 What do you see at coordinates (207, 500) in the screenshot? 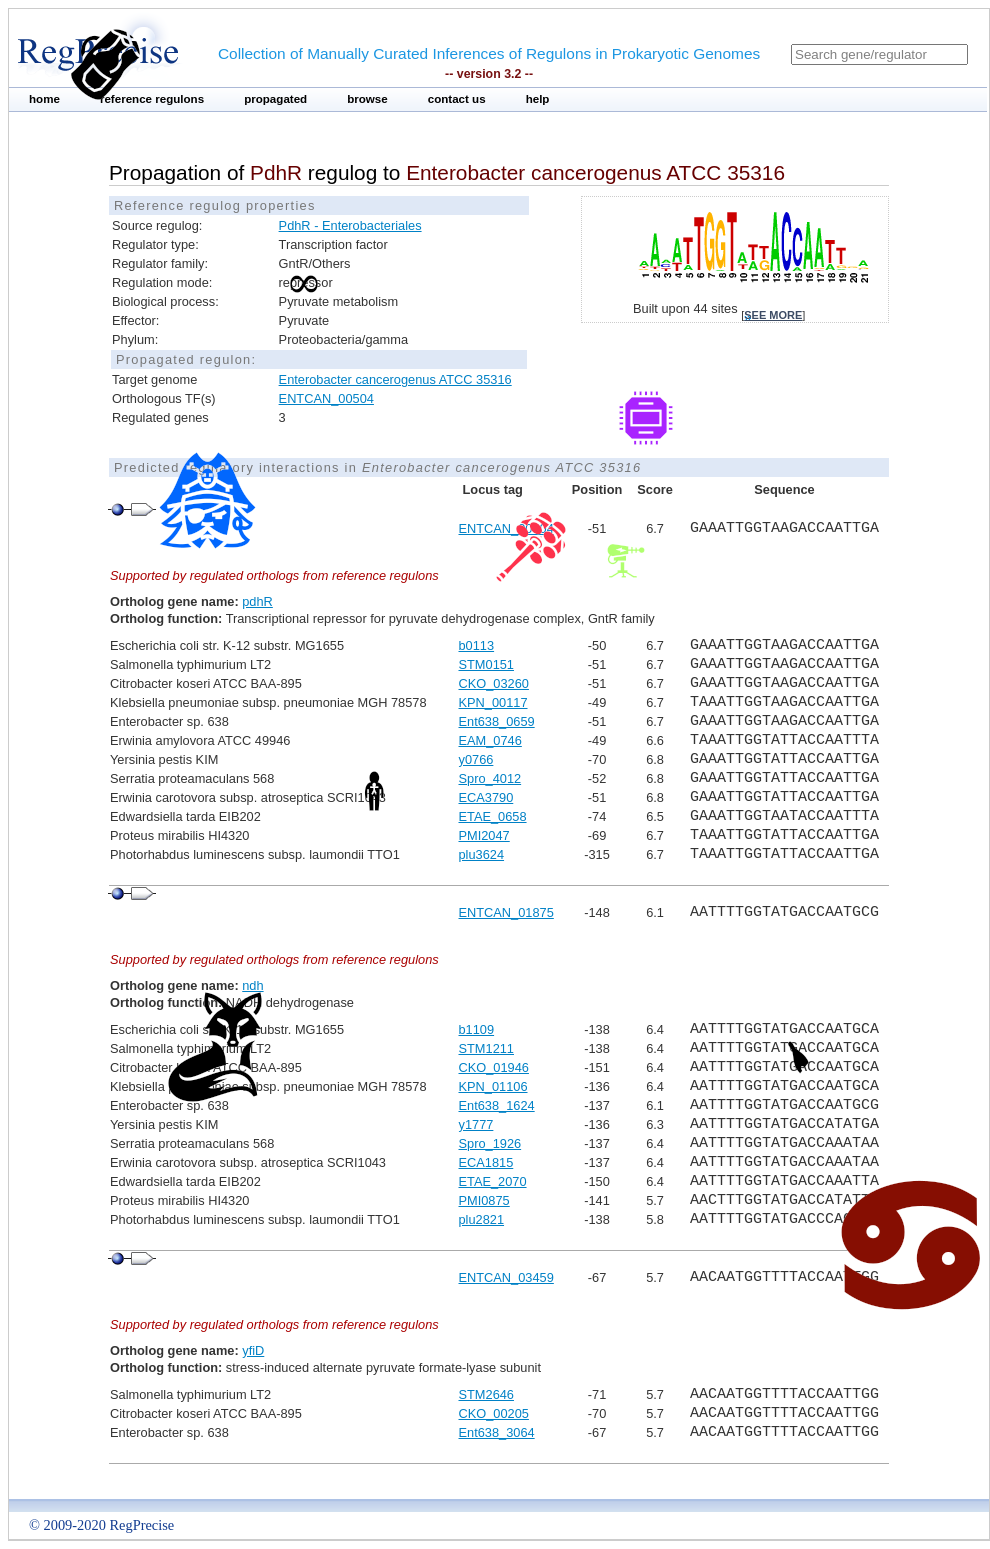
I see `select pirate captain character or avatar` at bounding box center [207, 500].